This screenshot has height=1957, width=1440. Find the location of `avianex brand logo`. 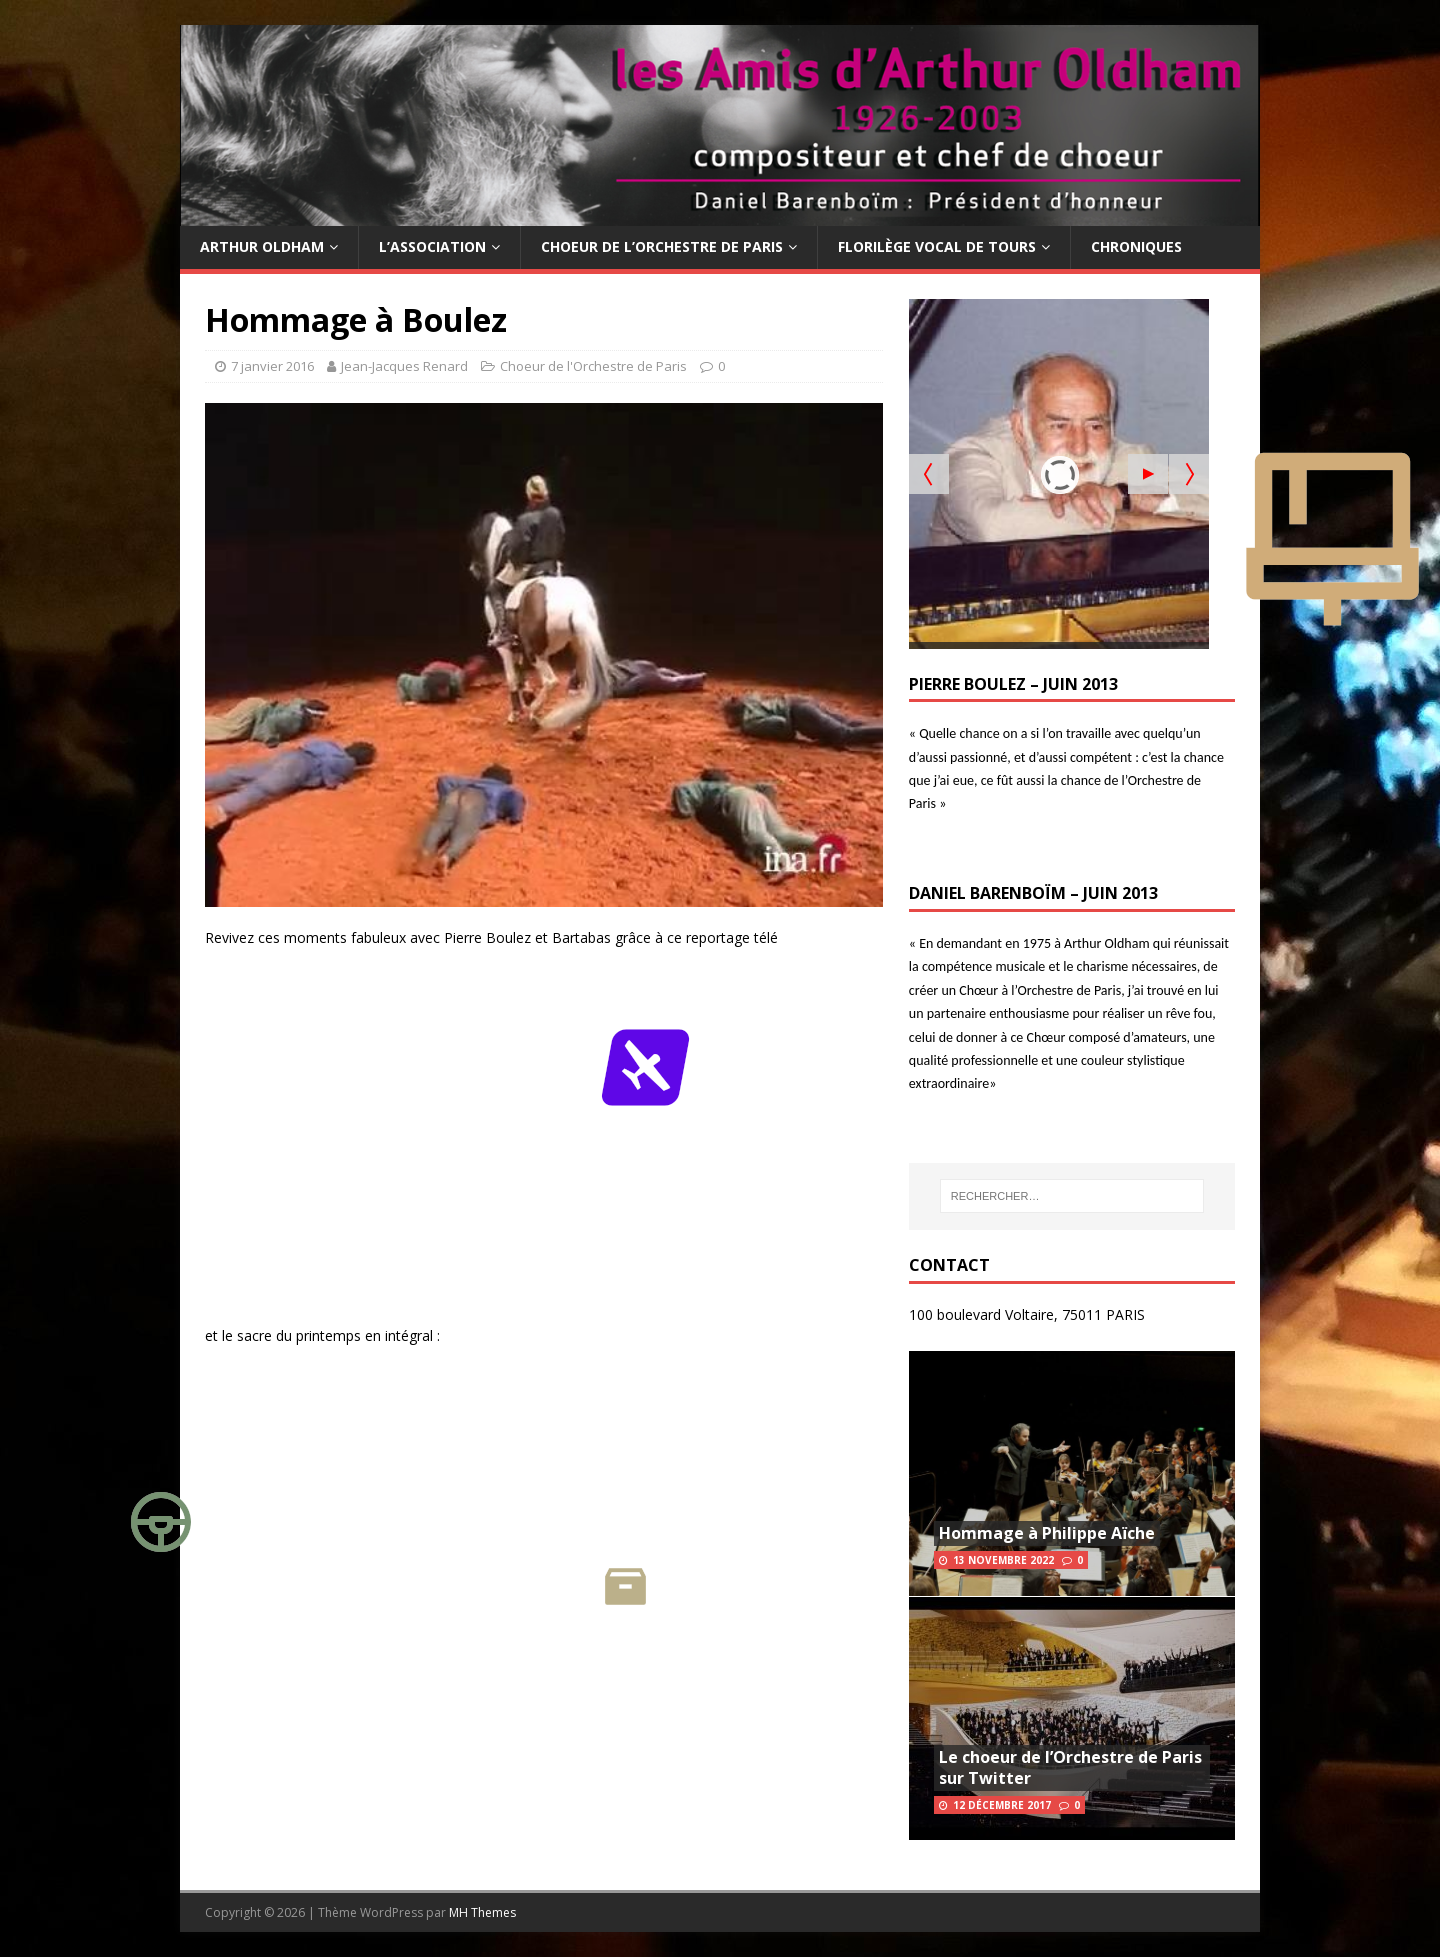

avianex brand logo is located at coordinates (645, 1067).